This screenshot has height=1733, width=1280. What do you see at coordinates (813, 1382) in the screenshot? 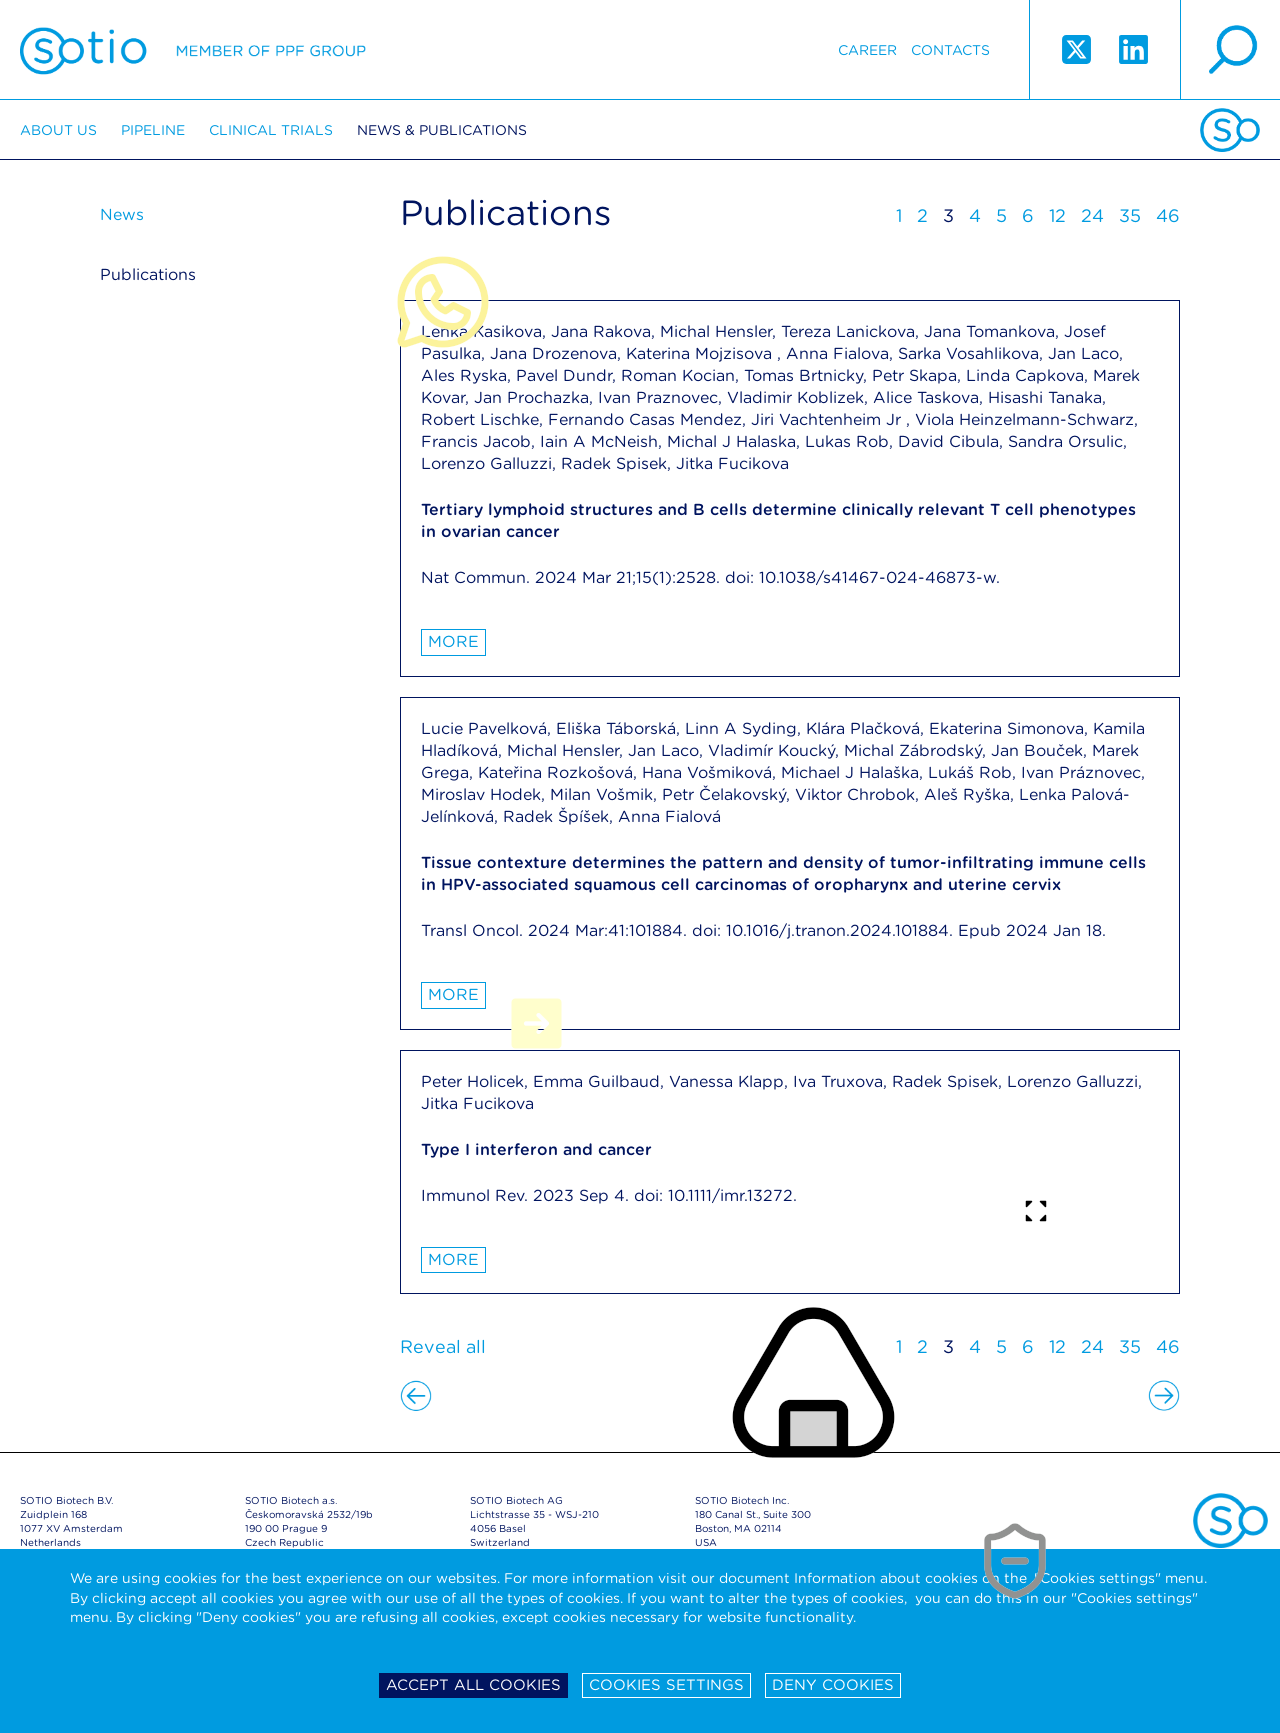
I see `access japanese food or sushi category` at bounding box center [813, 1382].